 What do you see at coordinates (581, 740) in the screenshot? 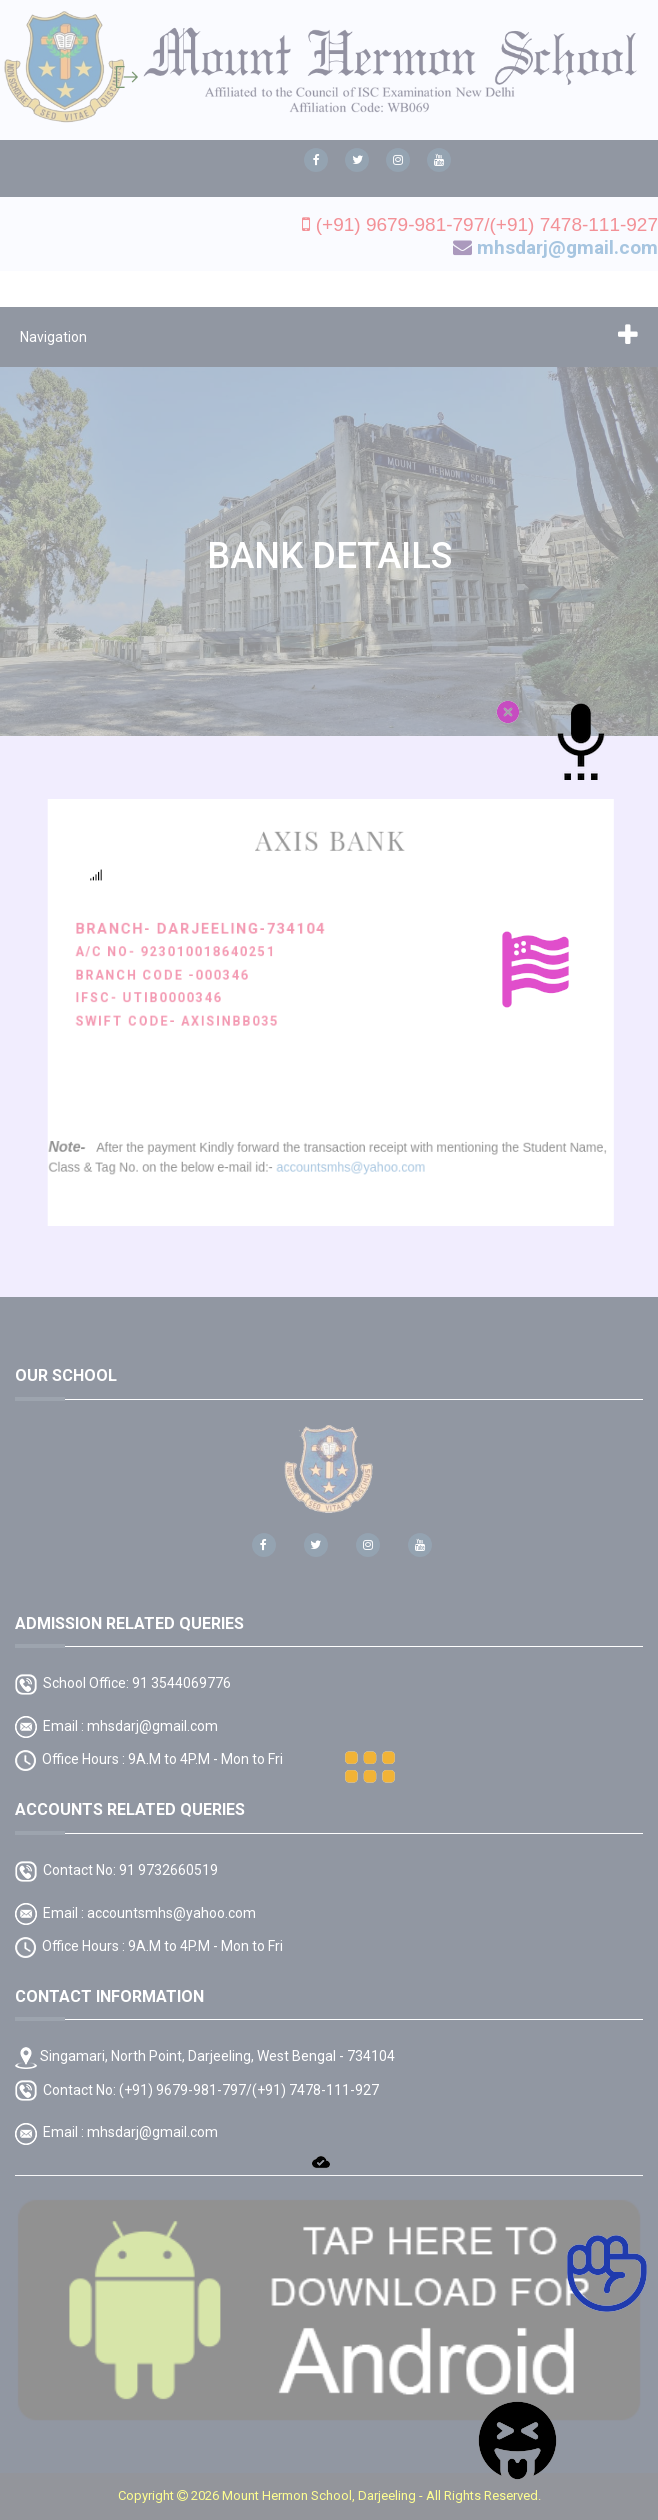
I see `access voice input settings` at bounding box center [581, 740].